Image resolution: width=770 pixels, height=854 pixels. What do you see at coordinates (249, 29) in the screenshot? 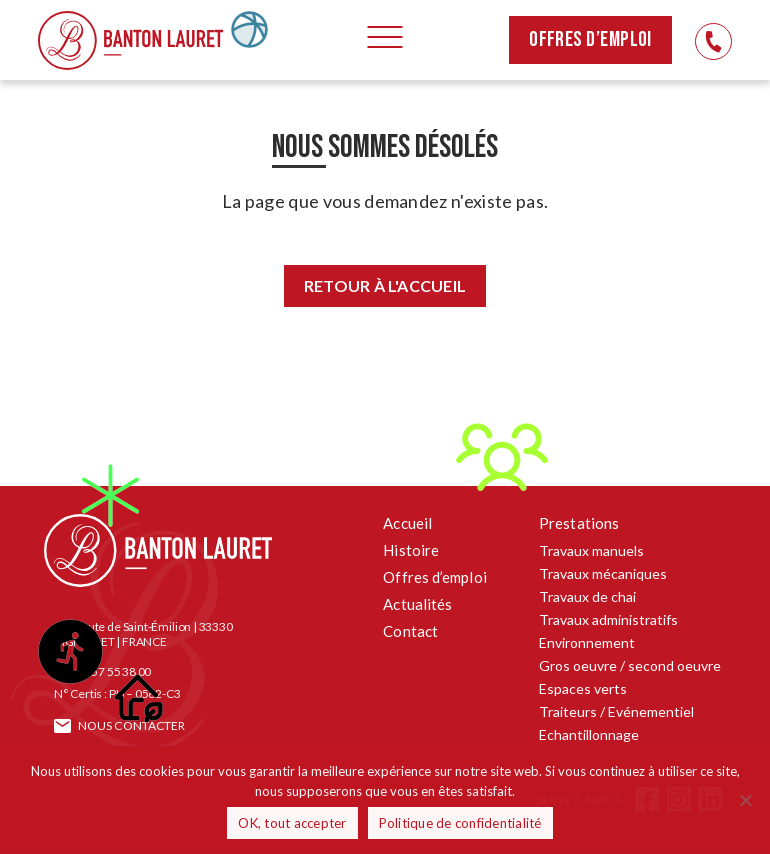
I see `access games or entertainment section` at bounding box center [249, 29].